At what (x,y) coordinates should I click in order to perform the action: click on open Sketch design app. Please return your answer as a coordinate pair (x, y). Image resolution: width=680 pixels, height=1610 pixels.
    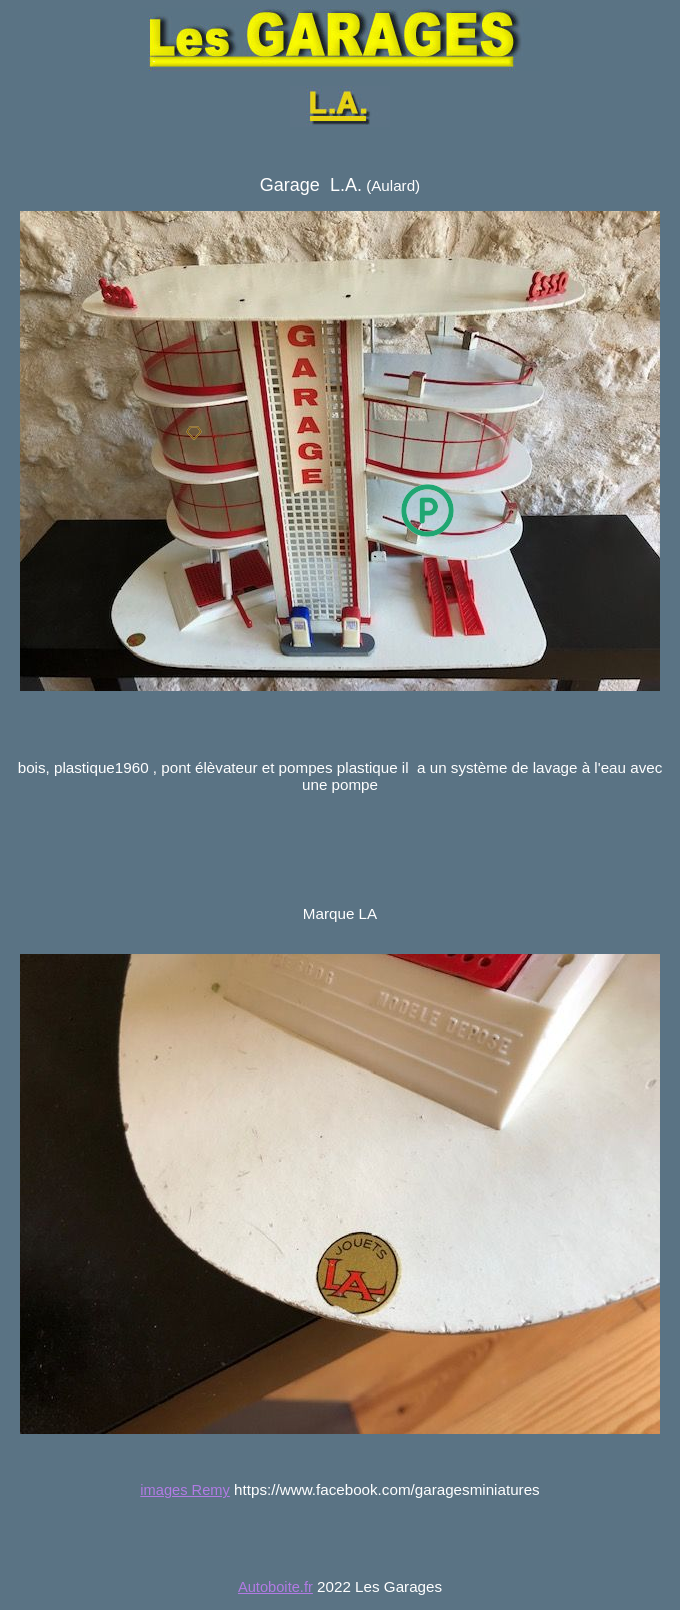
    Looking at the image, I should click on (194, 433).